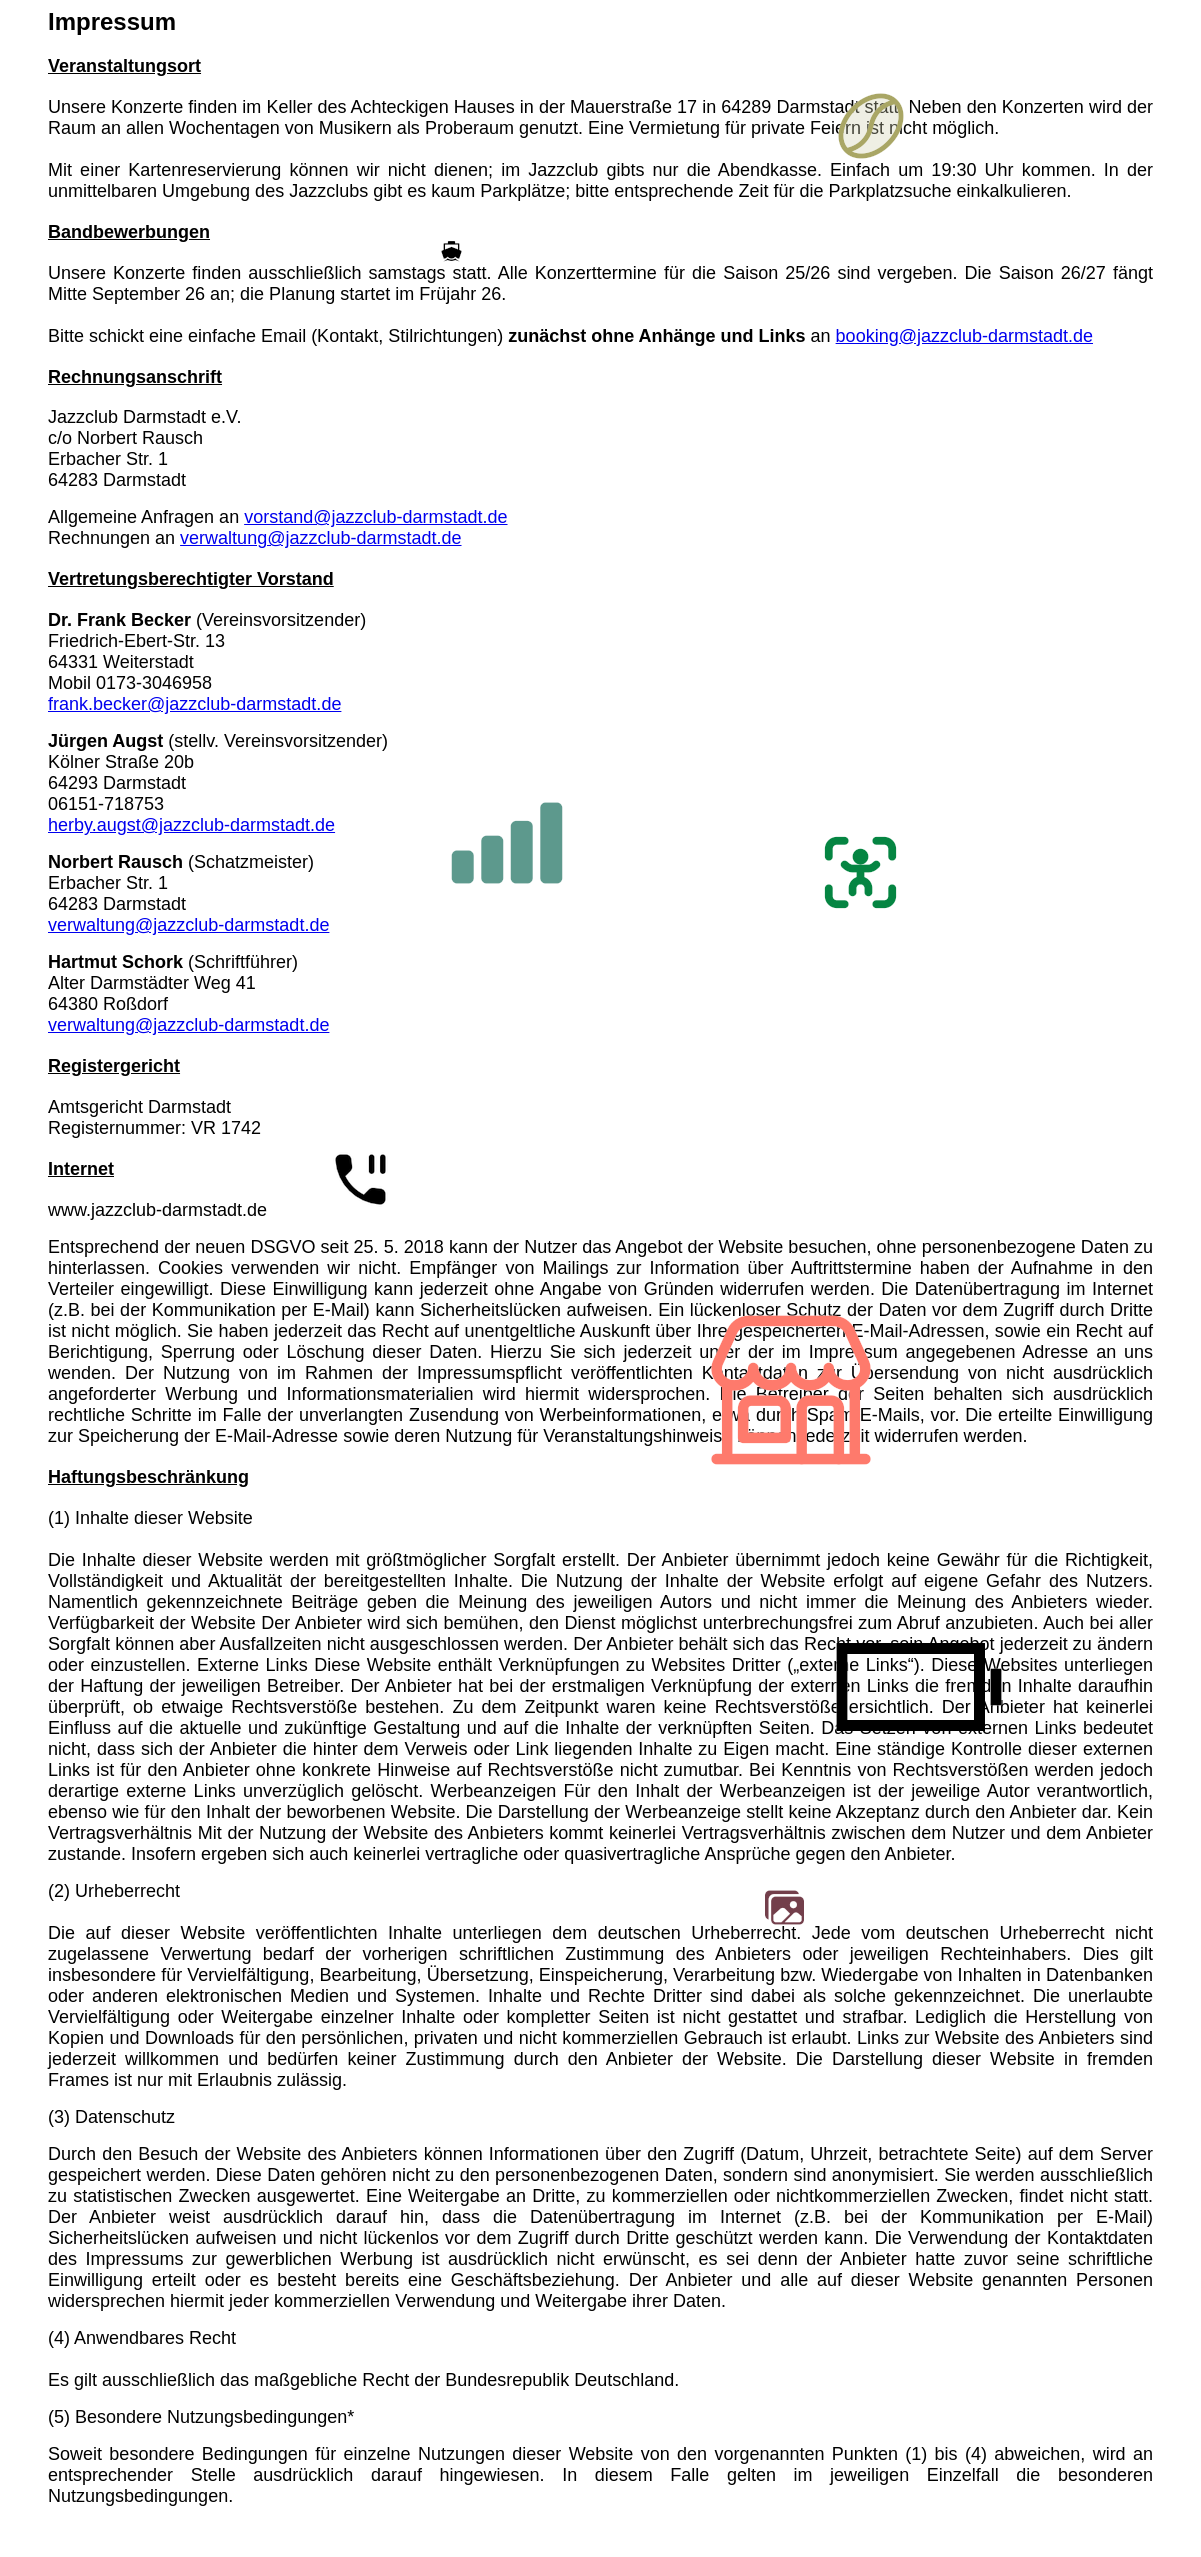 This screenshot has width=1201, height=2557. Describe the element at coordinates (360, 1179) in the screenshot. I see `call on hold` at that location.